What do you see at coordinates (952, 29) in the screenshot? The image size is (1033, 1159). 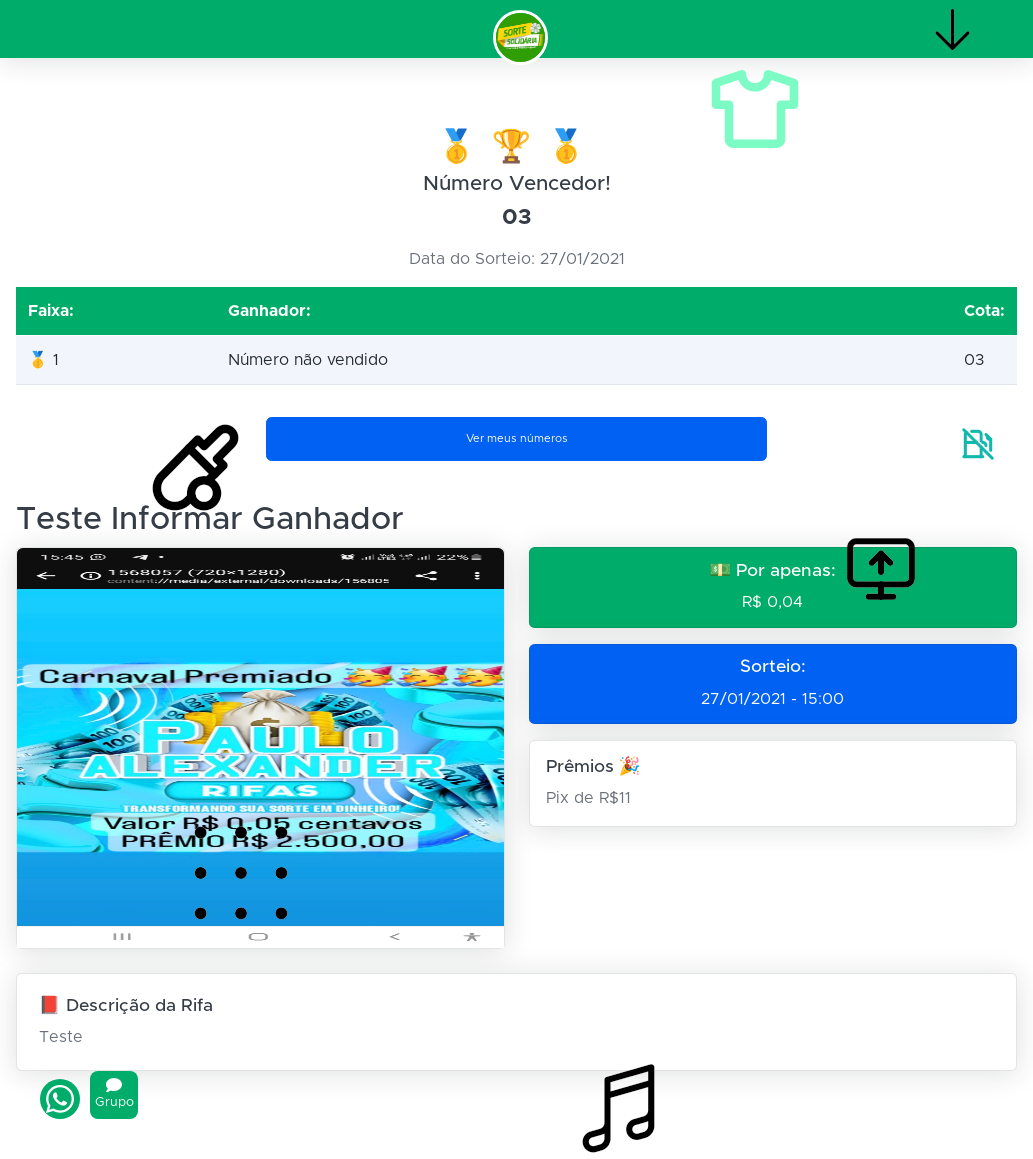 I see `scroll down or view more content` at bounding box center [952, 29].